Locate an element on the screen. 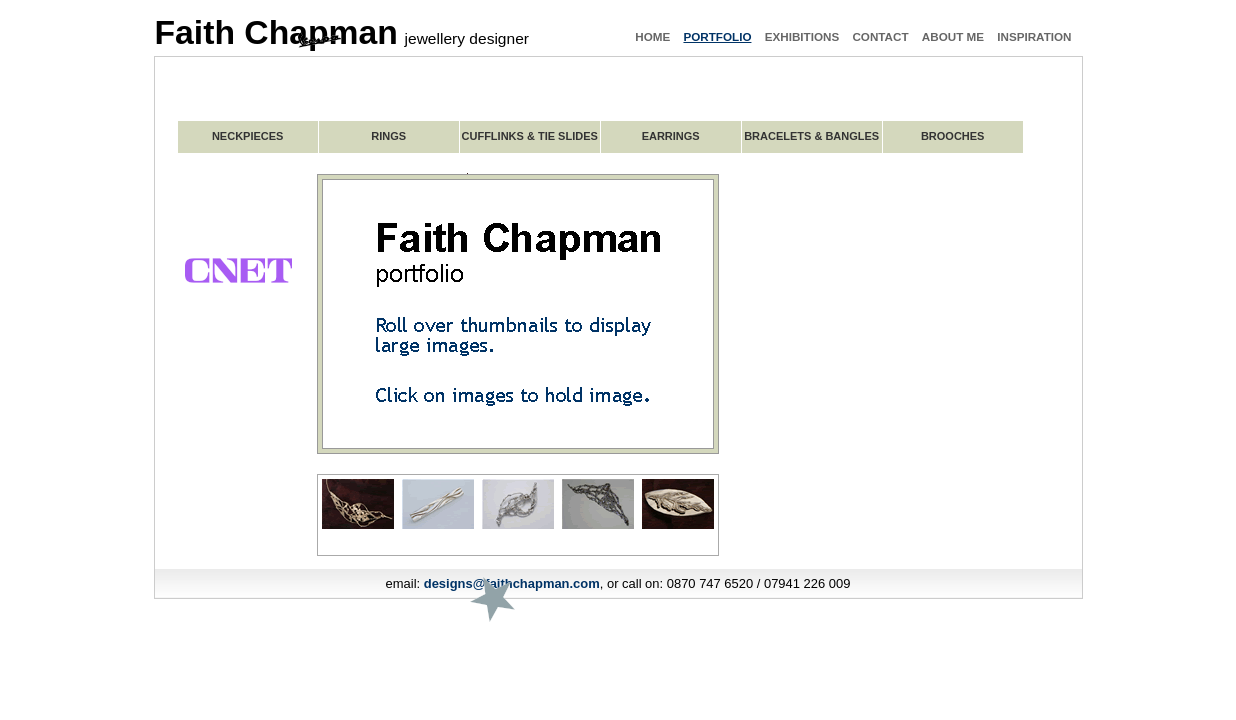 The width and height of the screenshot is (1236, 720). access riseup secure email and communication services is located at coordinates (492, 599).